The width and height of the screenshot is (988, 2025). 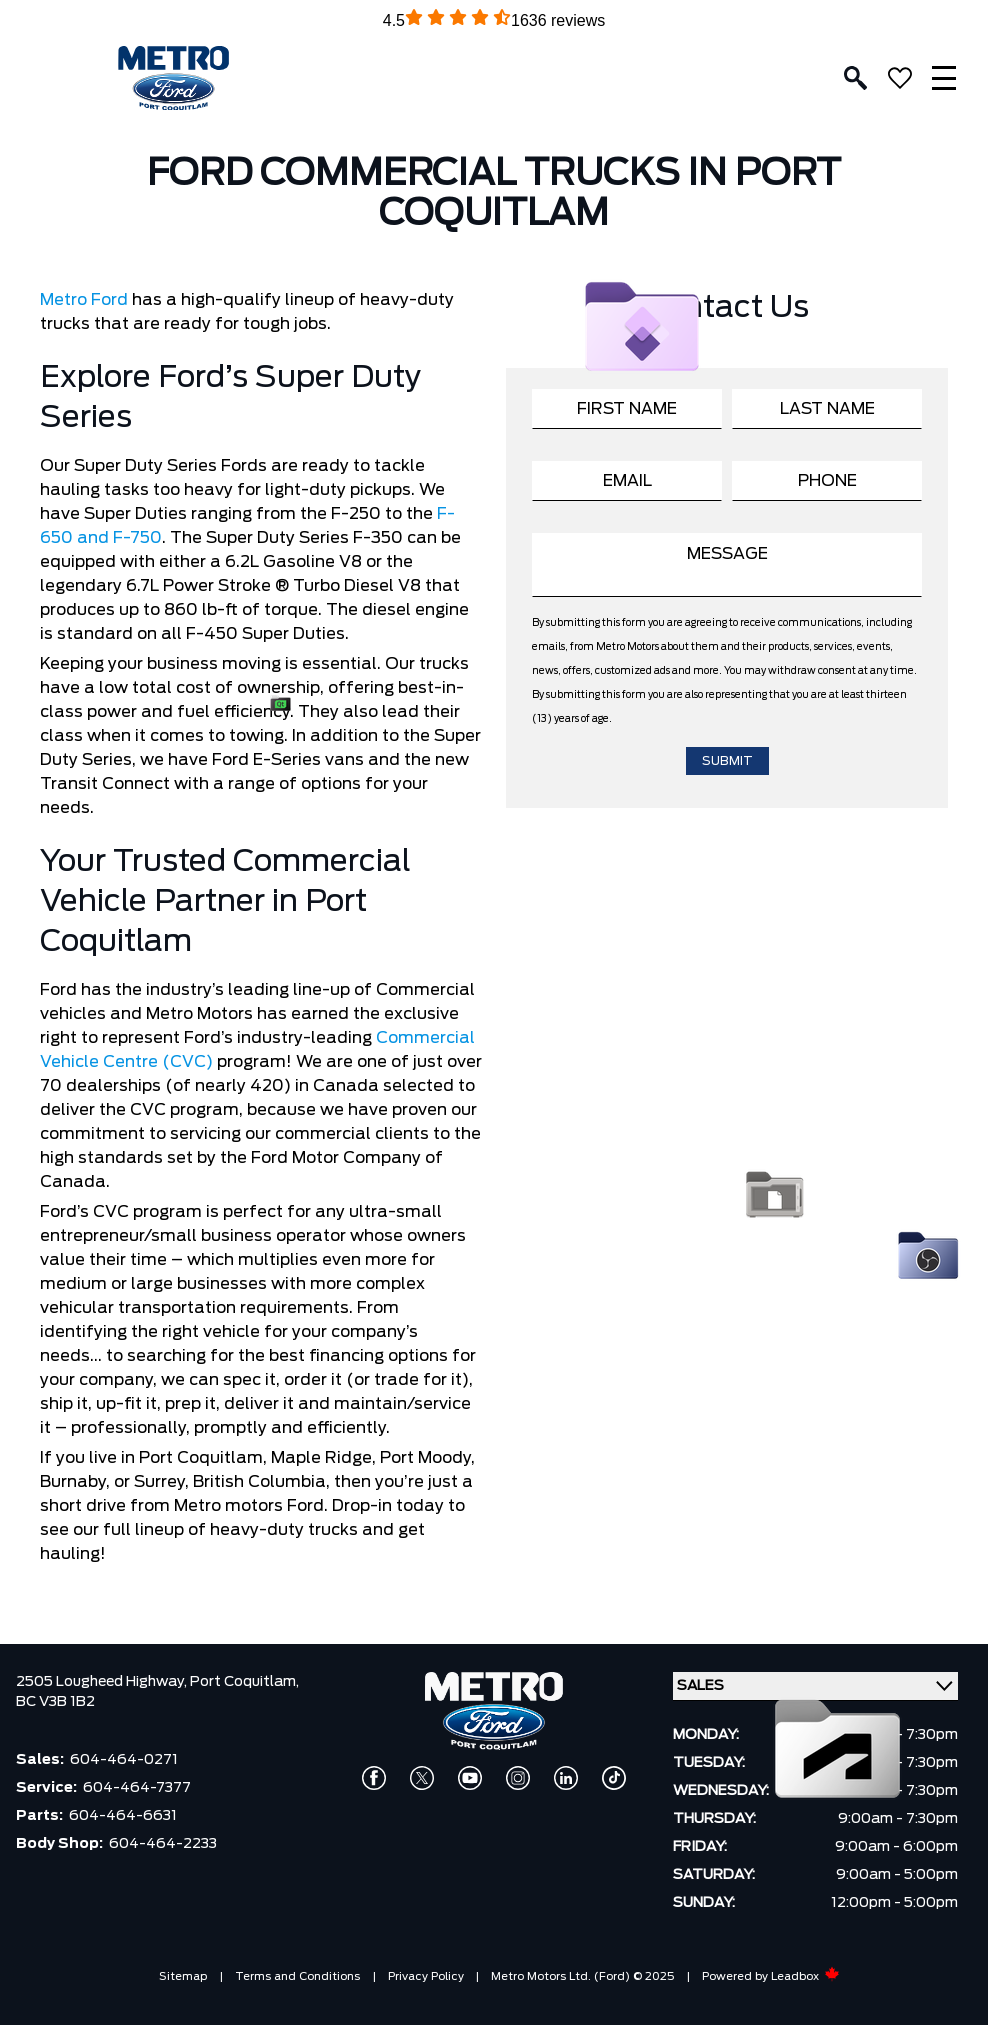 What do you see at coordinates (774, 1195) in the screenshot?
I see `open a secure vault folder` at bounding box center [774, 1195].